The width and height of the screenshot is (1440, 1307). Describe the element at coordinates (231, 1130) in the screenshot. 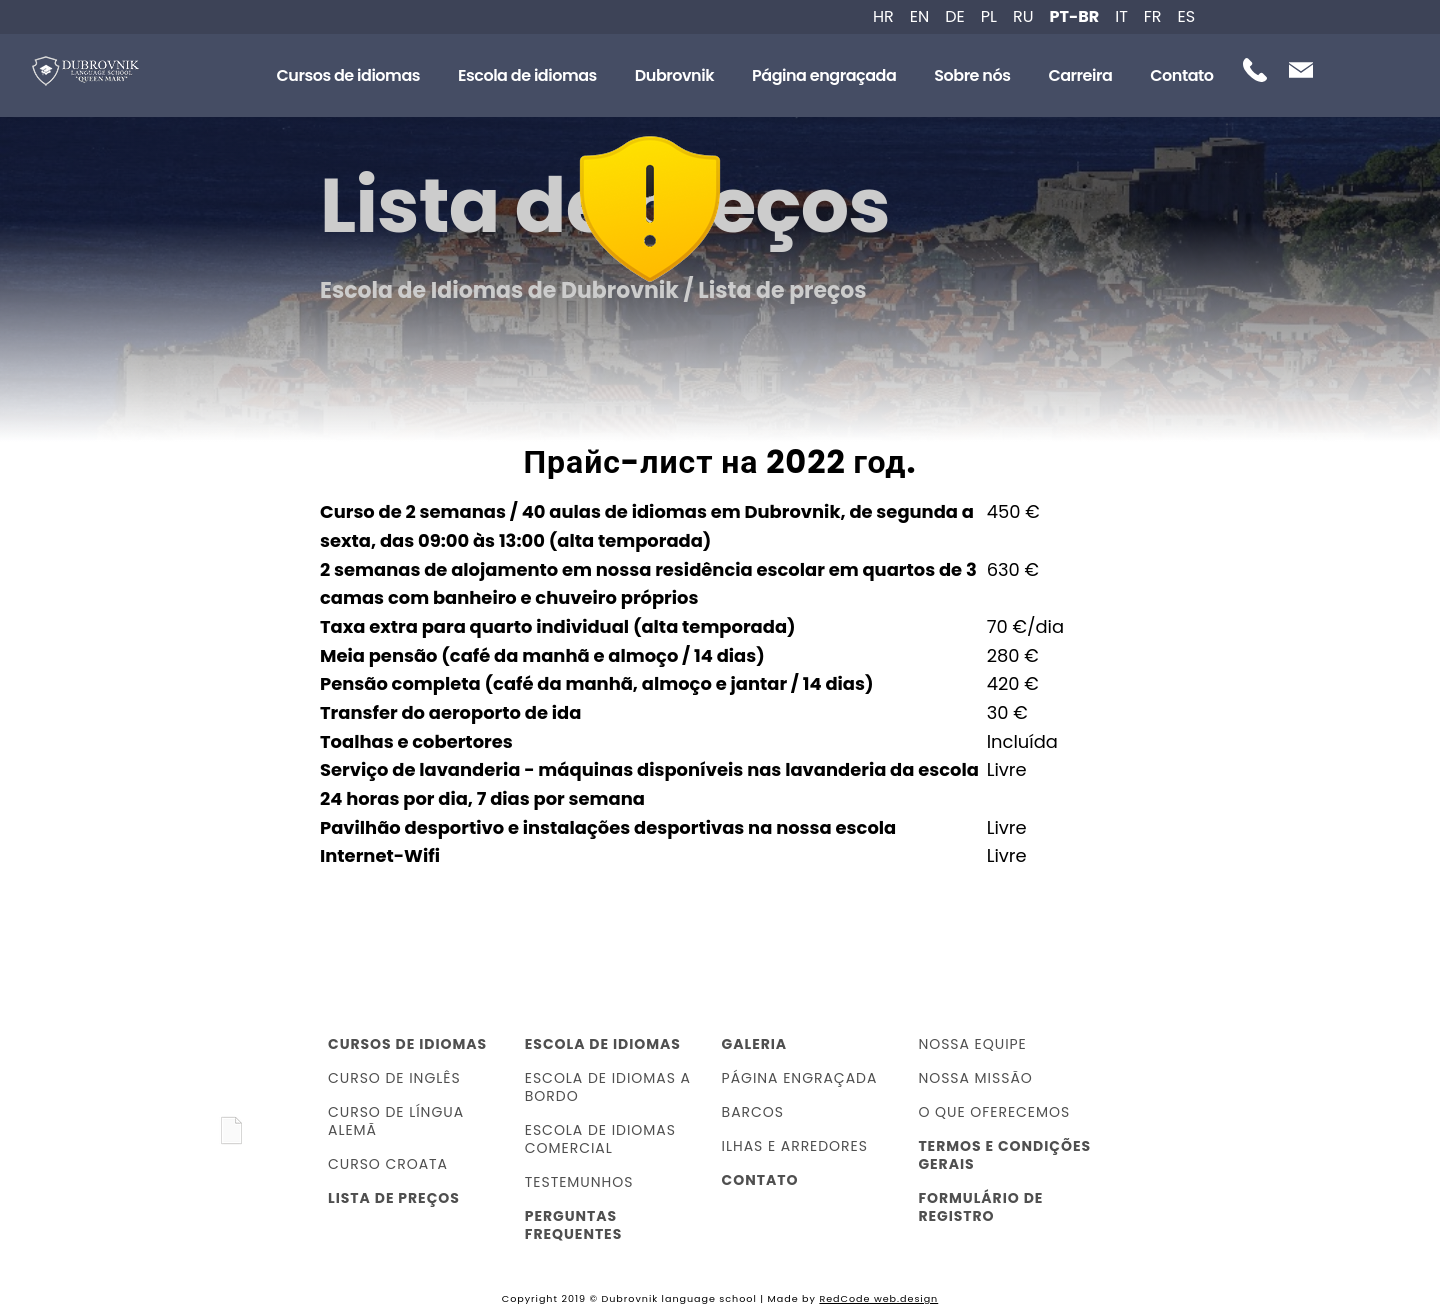

I see `a generic file or document` at that location.